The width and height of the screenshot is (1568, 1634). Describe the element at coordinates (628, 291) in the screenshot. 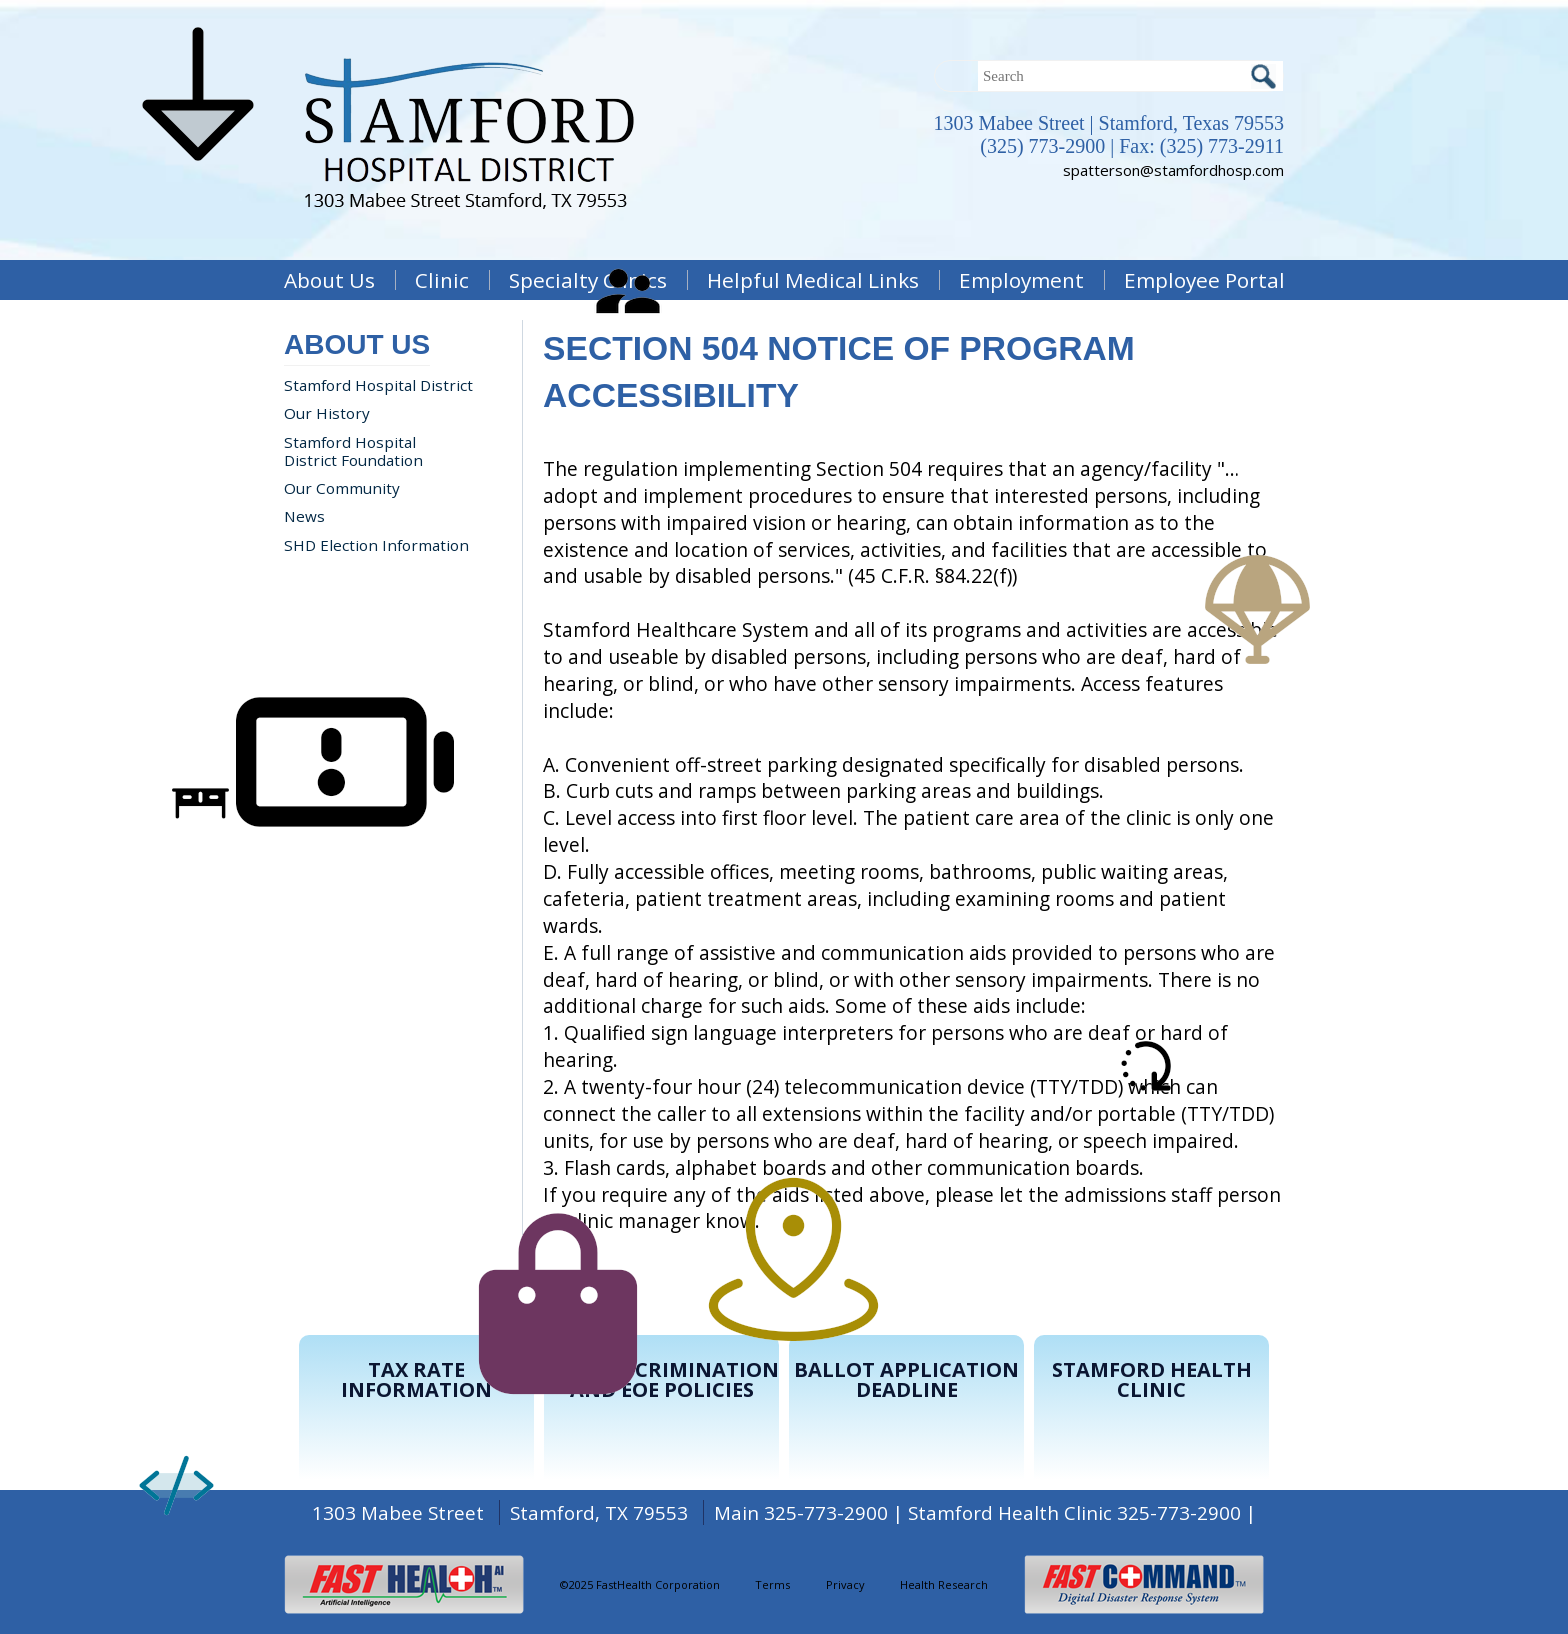

I see `manage team members or user accounts` at that location.